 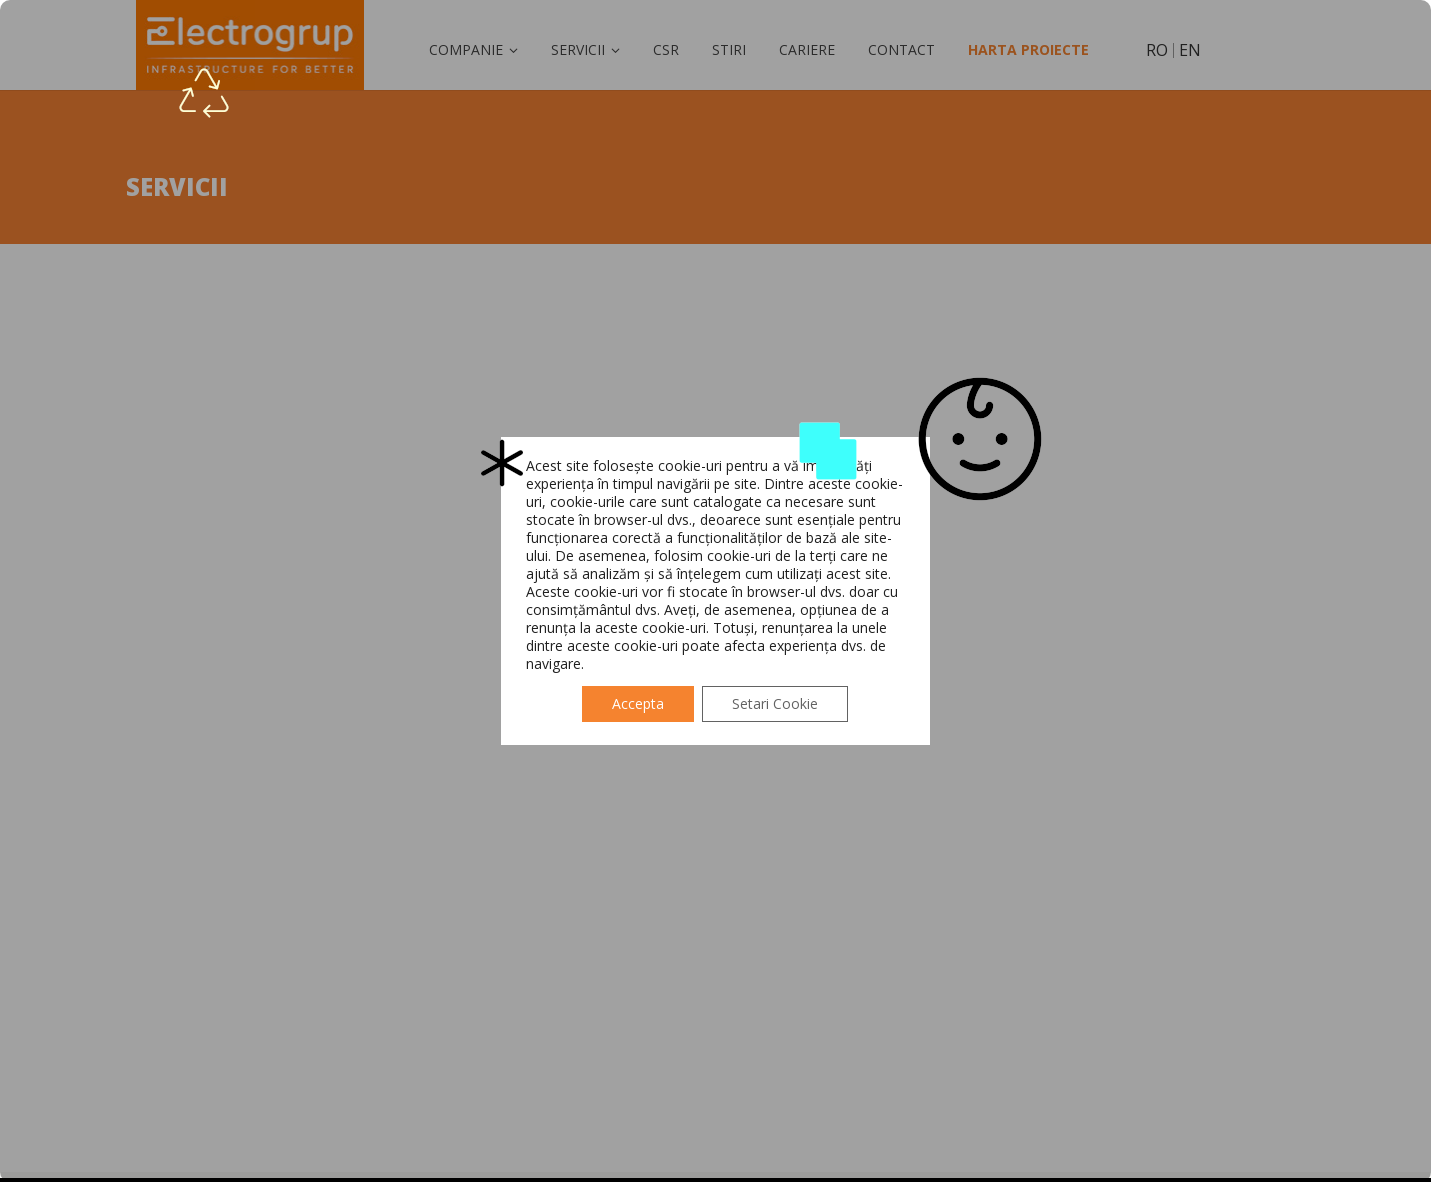 What do you see at coordinates (980, 439) in the screenshot?
I see `access baby or child-related features` at bounding box center [980, 439].